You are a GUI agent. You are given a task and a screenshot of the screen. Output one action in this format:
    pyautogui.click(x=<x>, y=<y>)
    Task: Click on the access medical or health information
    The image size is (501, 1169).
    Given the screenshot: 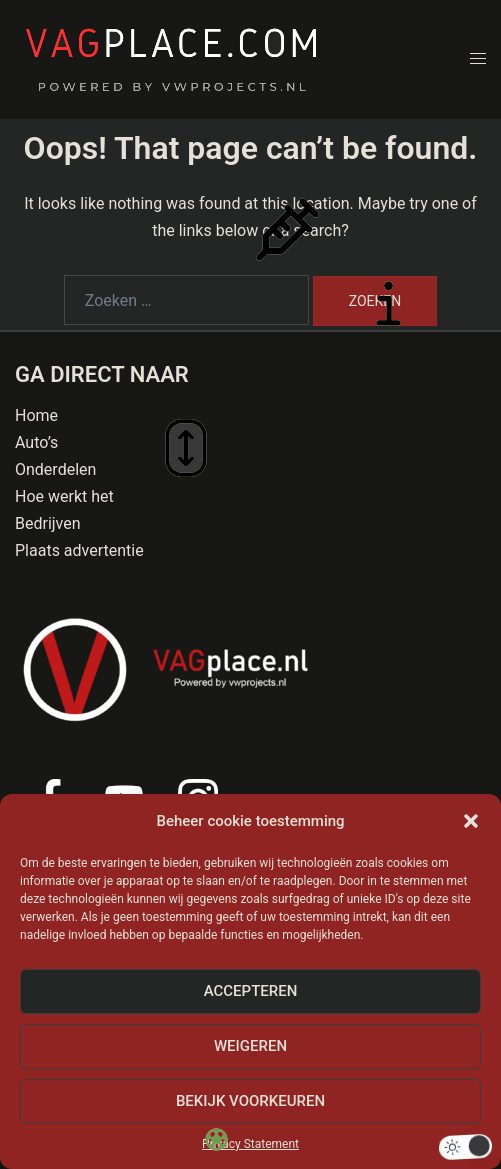 What is the action you would take?
    pyautogui.click(x=287, y=229)
    